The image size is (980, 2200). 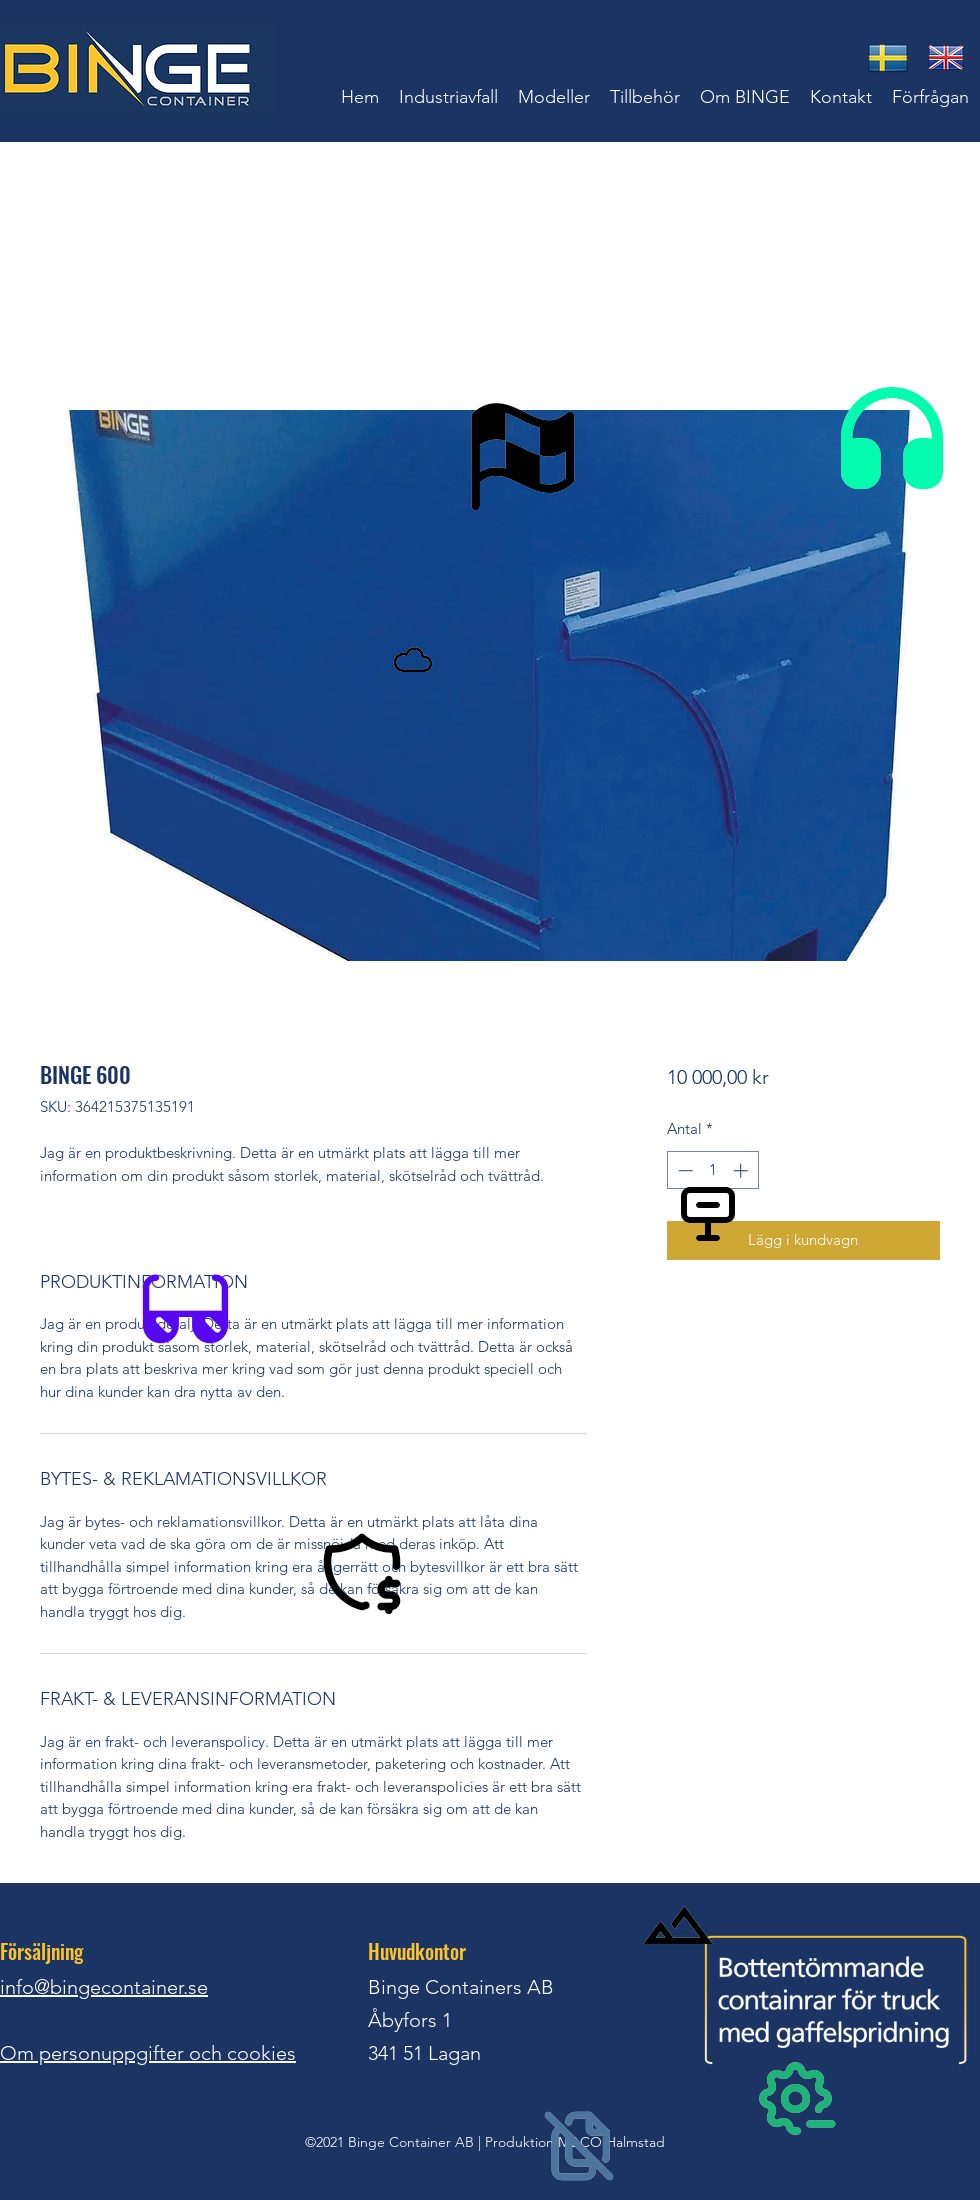 I want to click on remove a setting or preference, so click(x=795, y=2098).